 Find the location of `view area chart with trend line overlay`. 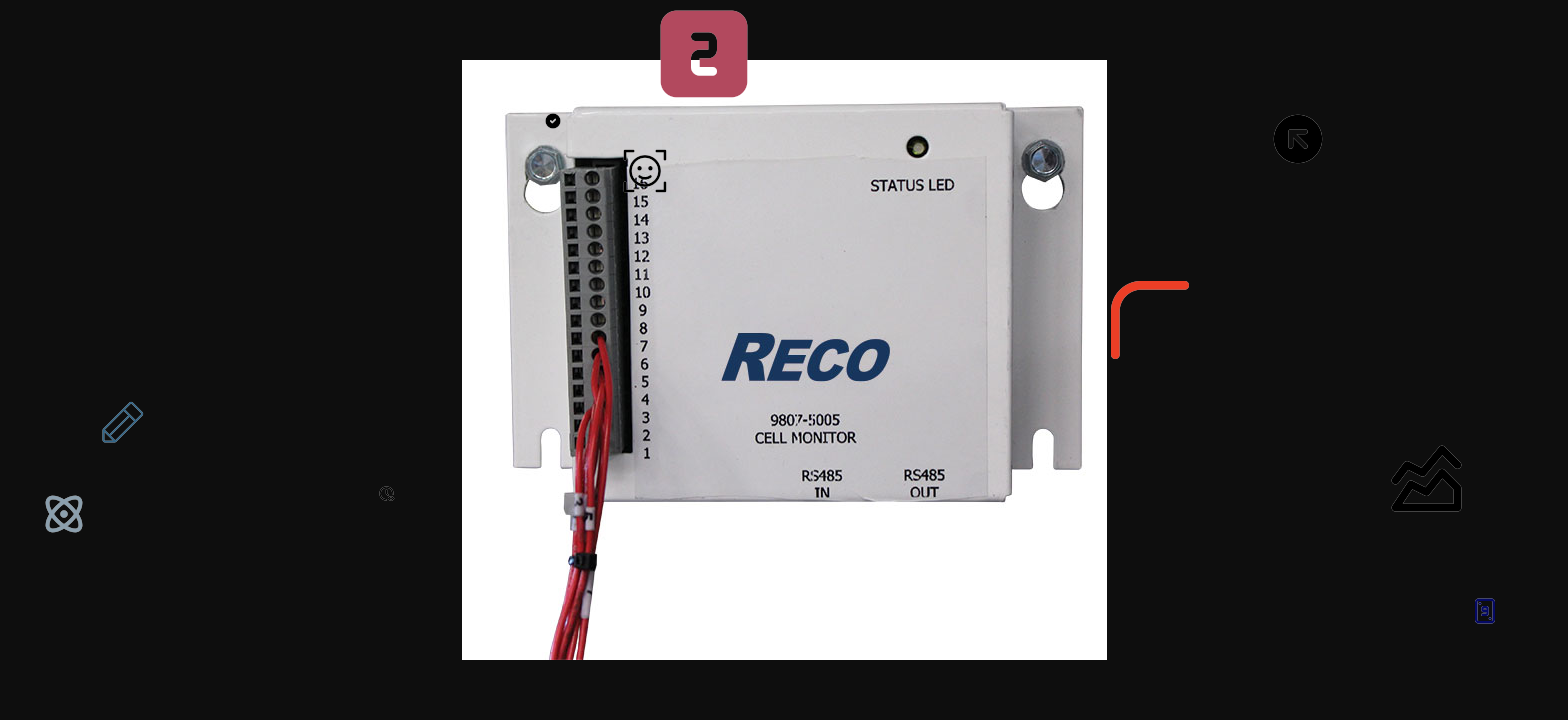

view area chart with trend line overlay is located at coordinates (1426, 480).